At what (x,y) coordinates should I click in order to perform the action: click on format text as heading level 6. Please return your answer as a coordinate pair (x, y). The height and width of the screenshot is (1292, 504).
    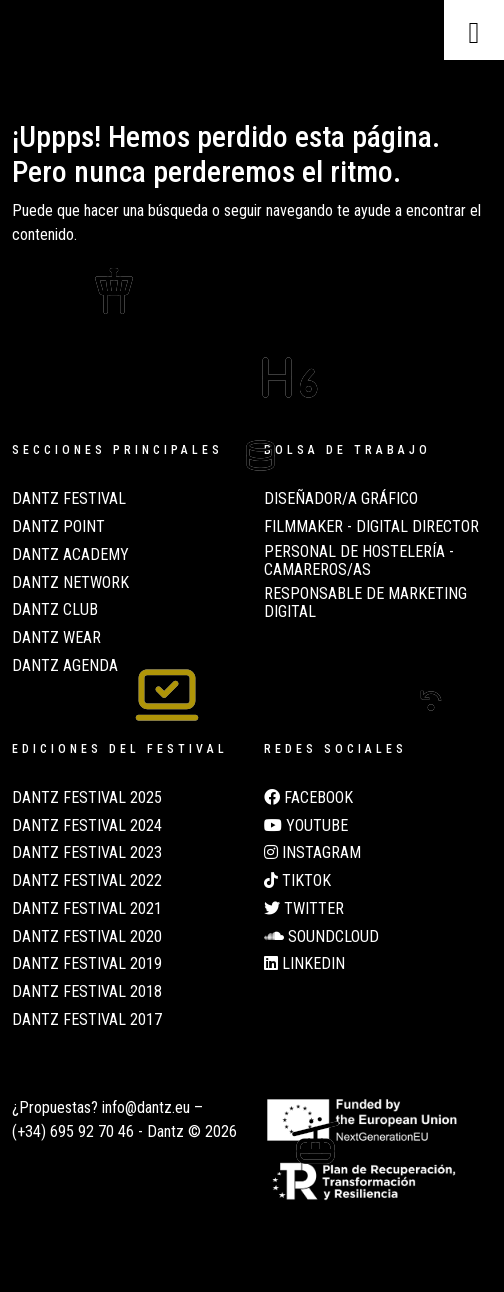
    Looking at the image, I should click on (288, 377).